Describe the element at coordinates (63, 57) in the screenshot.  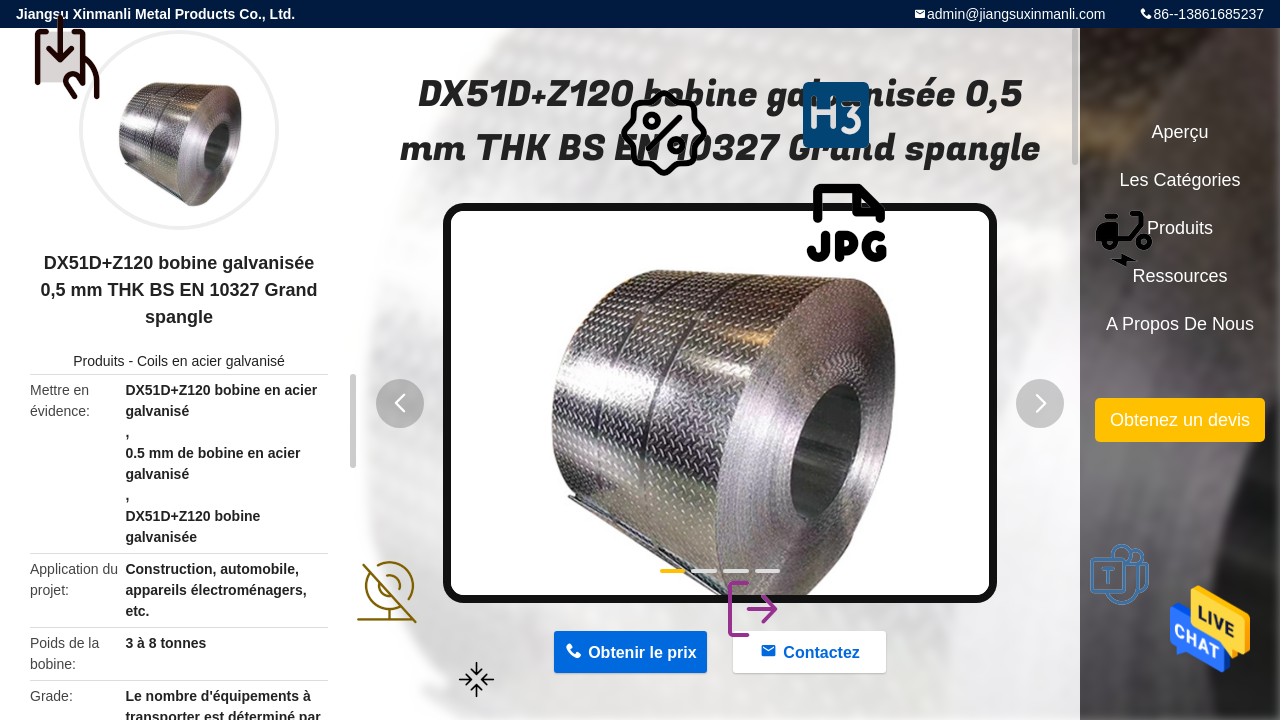
I see `withdraw cash or funds` at that location.